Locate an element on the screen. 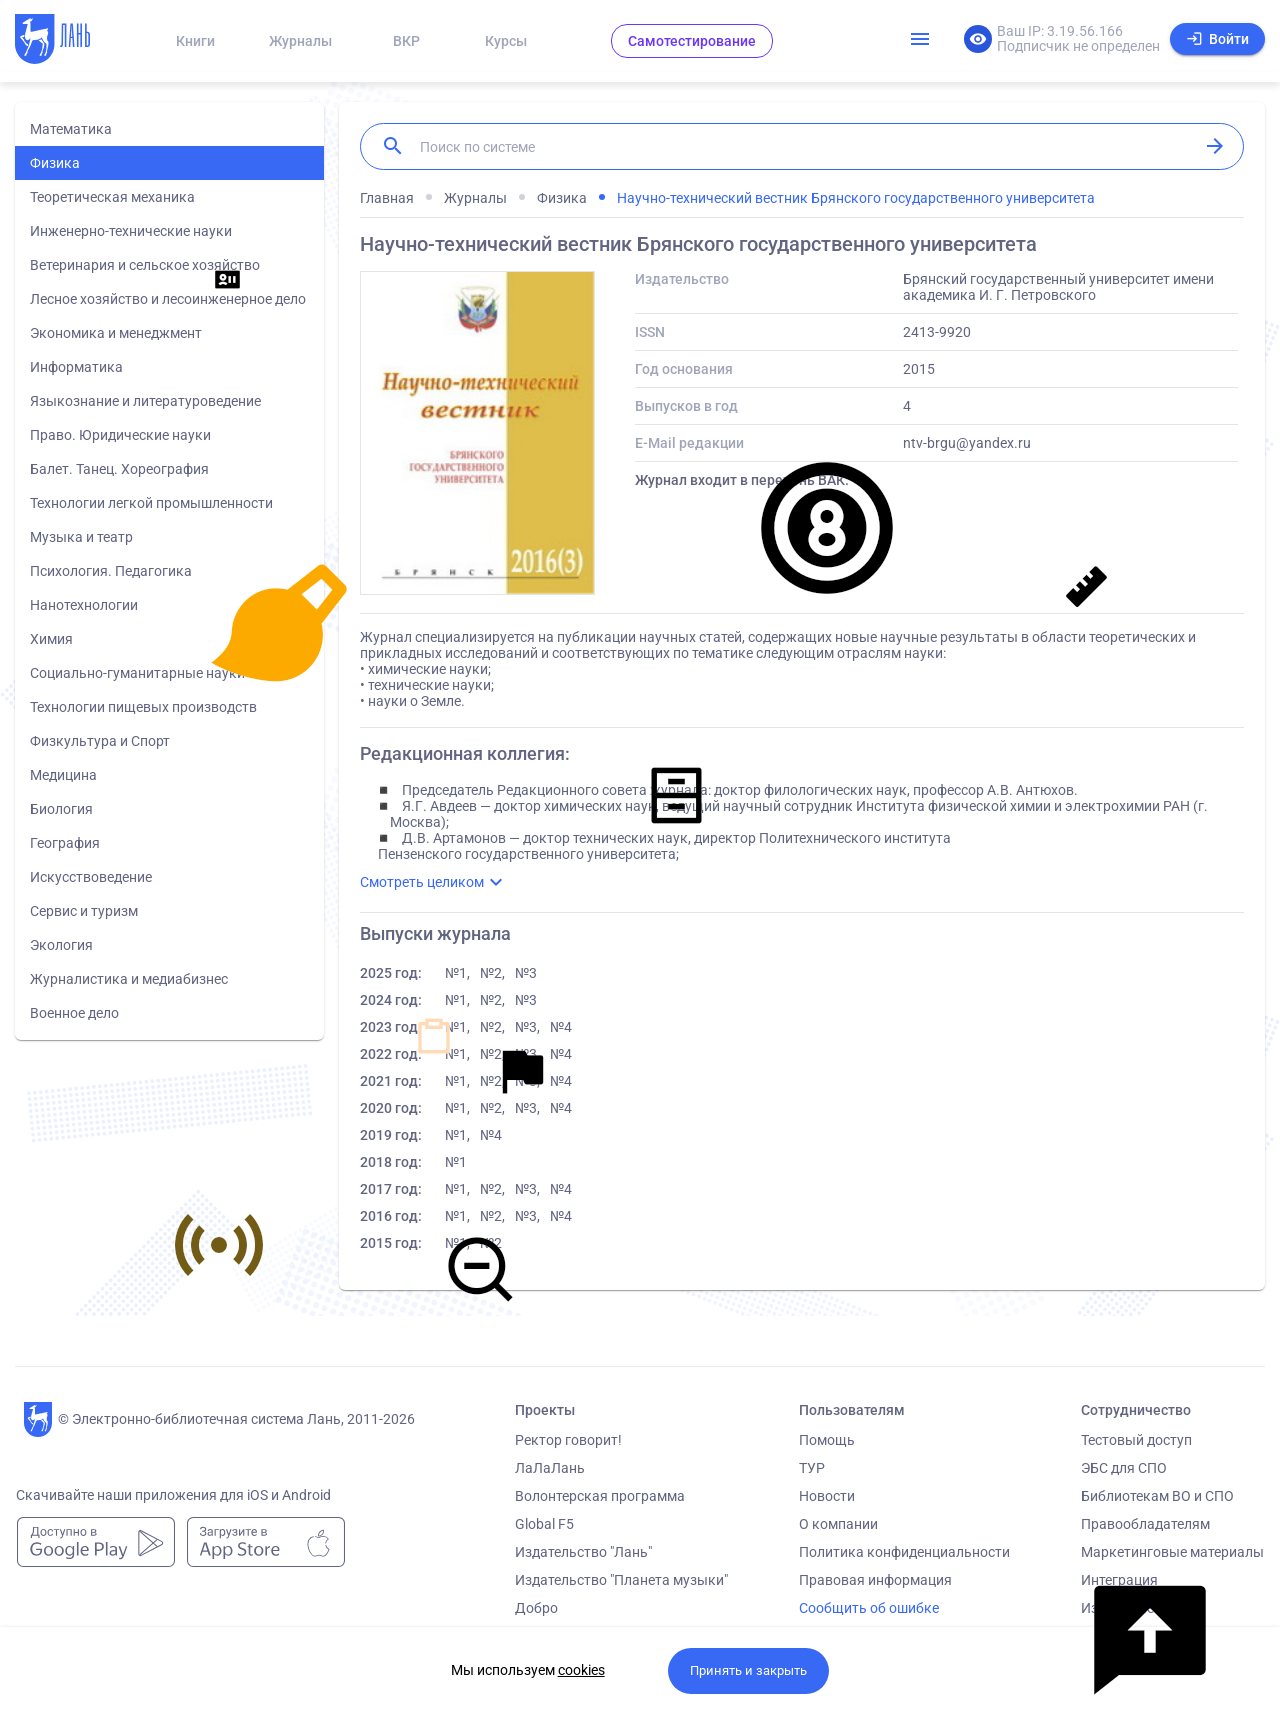 This screenshot has width=1280, height=1715. access billiards or pool game is located at coordinates (827, 528).